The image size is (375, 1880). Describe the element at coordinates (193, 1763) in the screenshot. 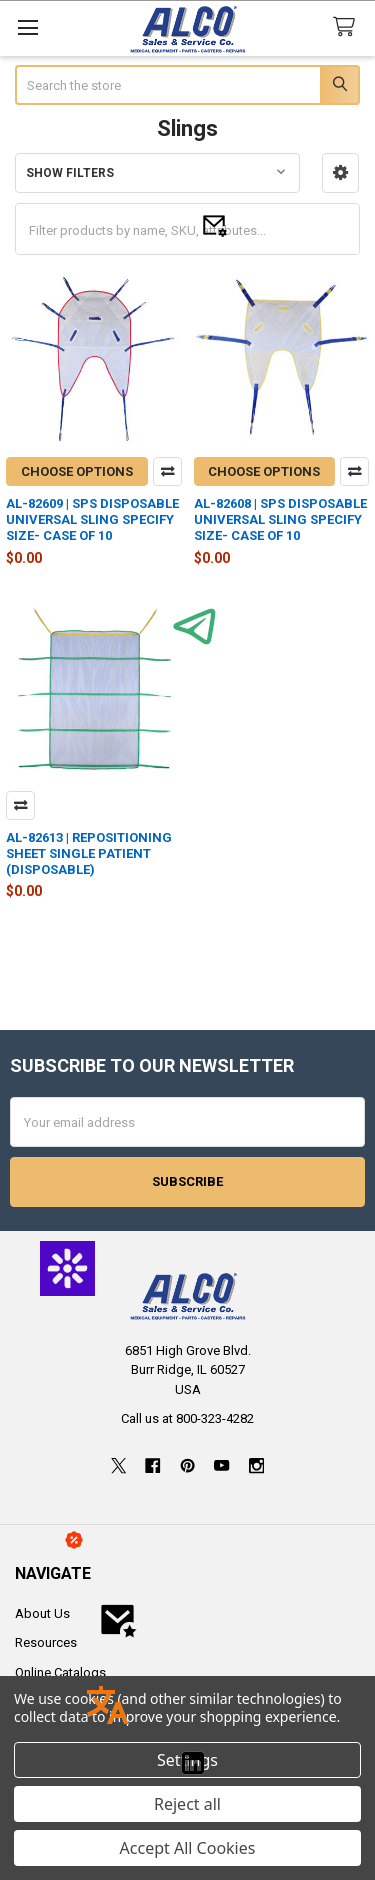

I see `open linkedin profile` at that location.